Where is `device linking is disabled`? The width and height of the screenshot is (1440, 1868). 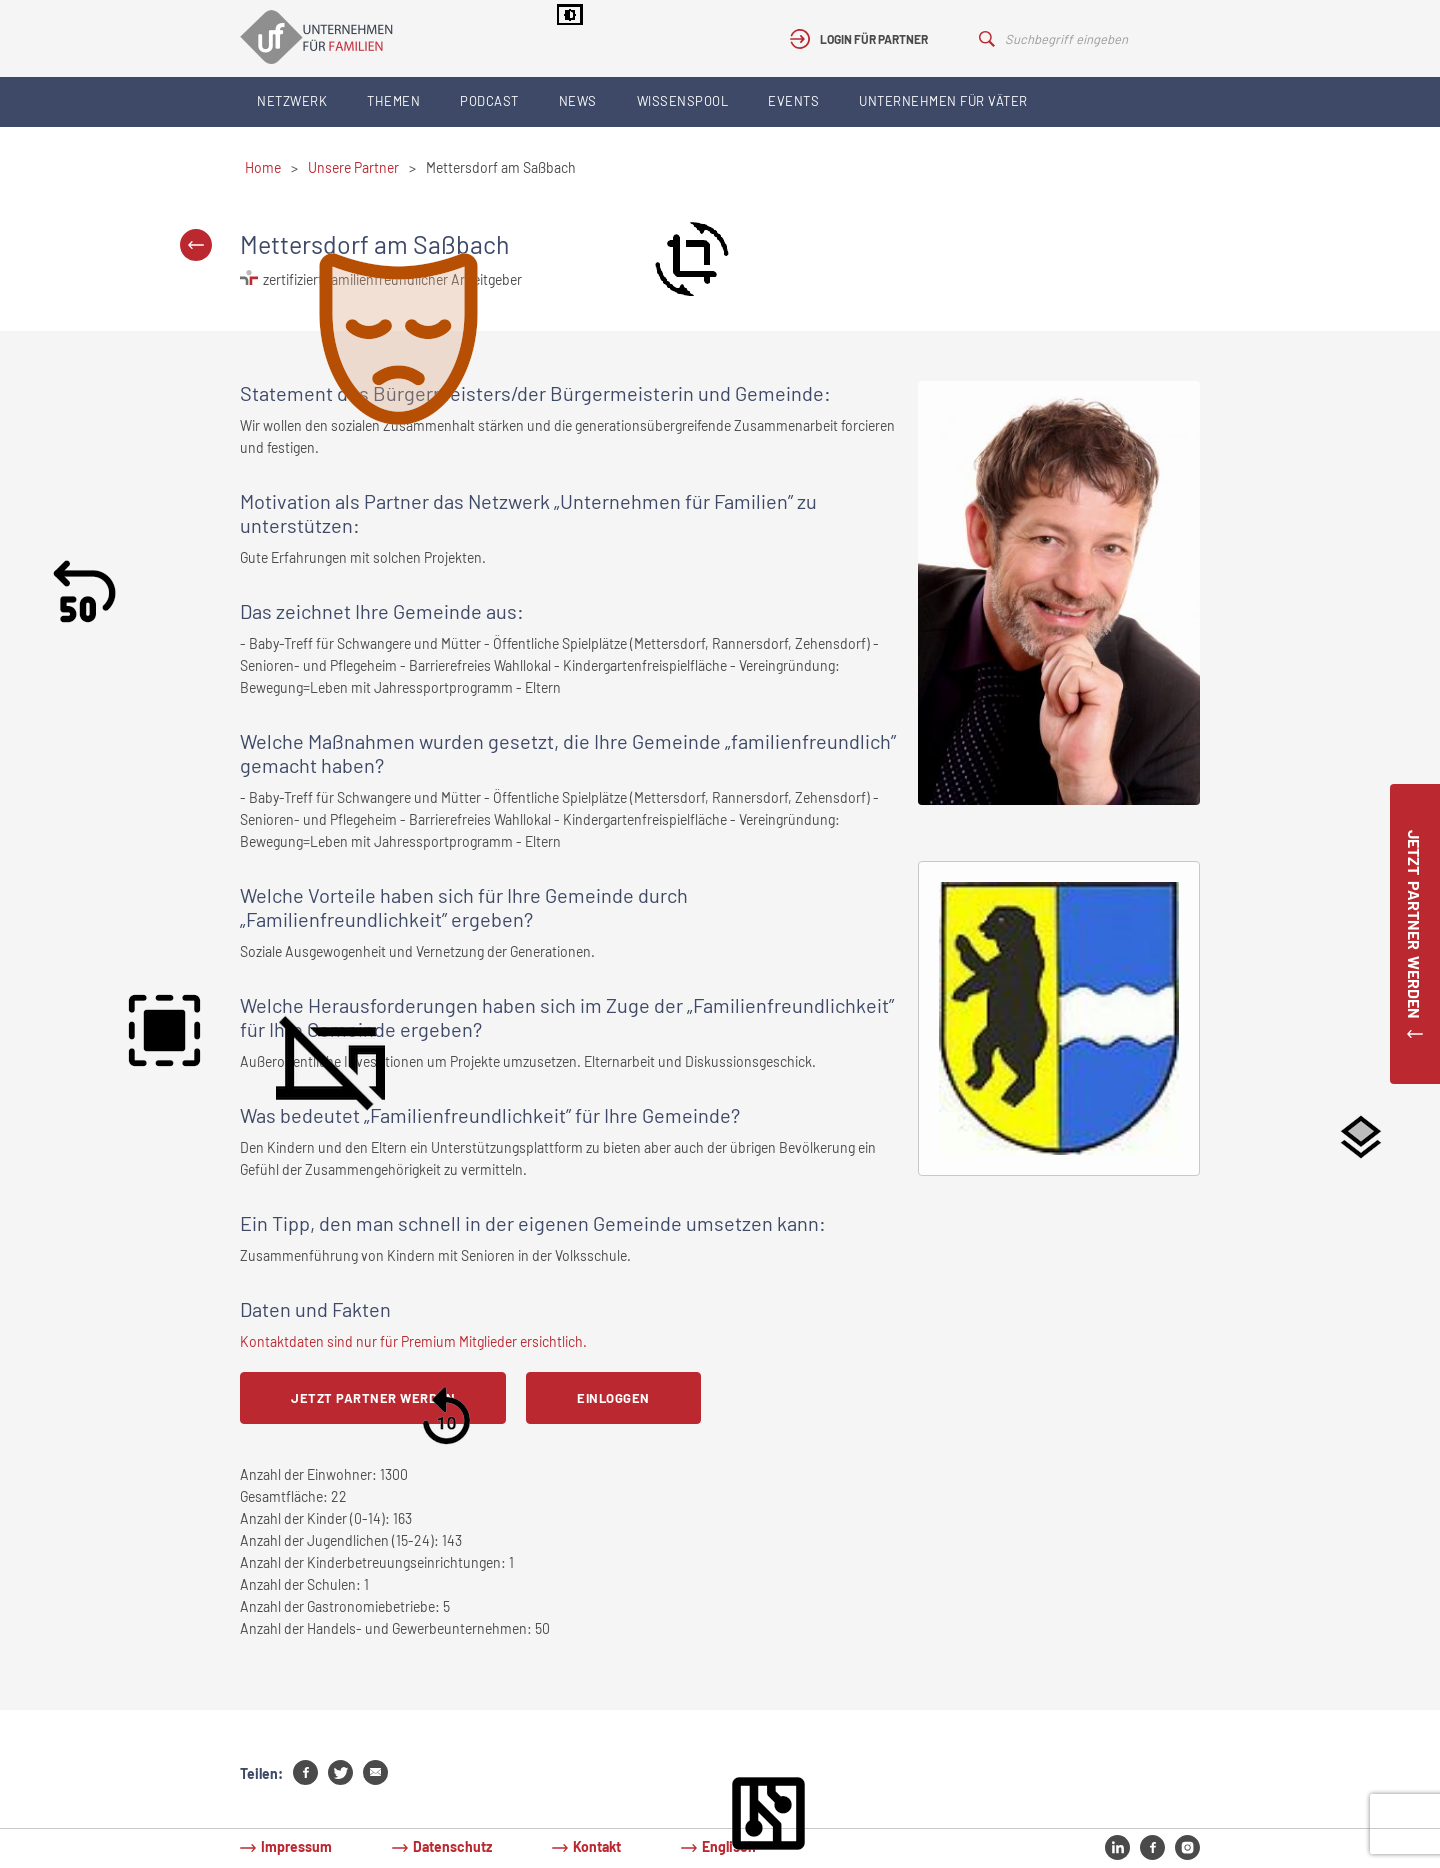
device linking is disabled is located at coordinates (330, 1063).